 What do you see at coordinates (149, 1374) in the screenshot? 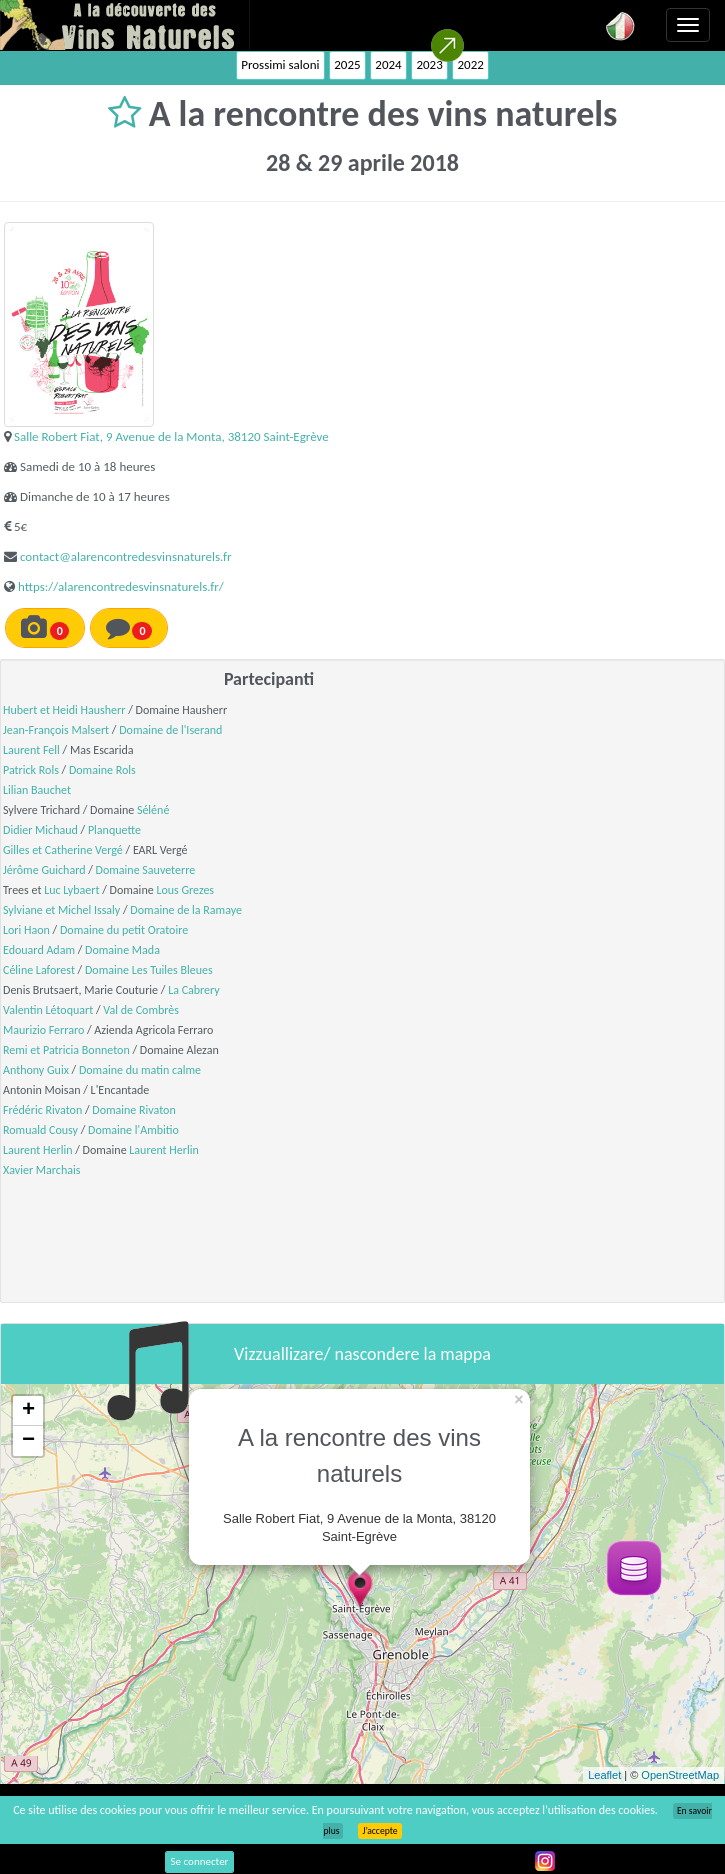
I see `open the music app` at bounding box center [149, 1374].